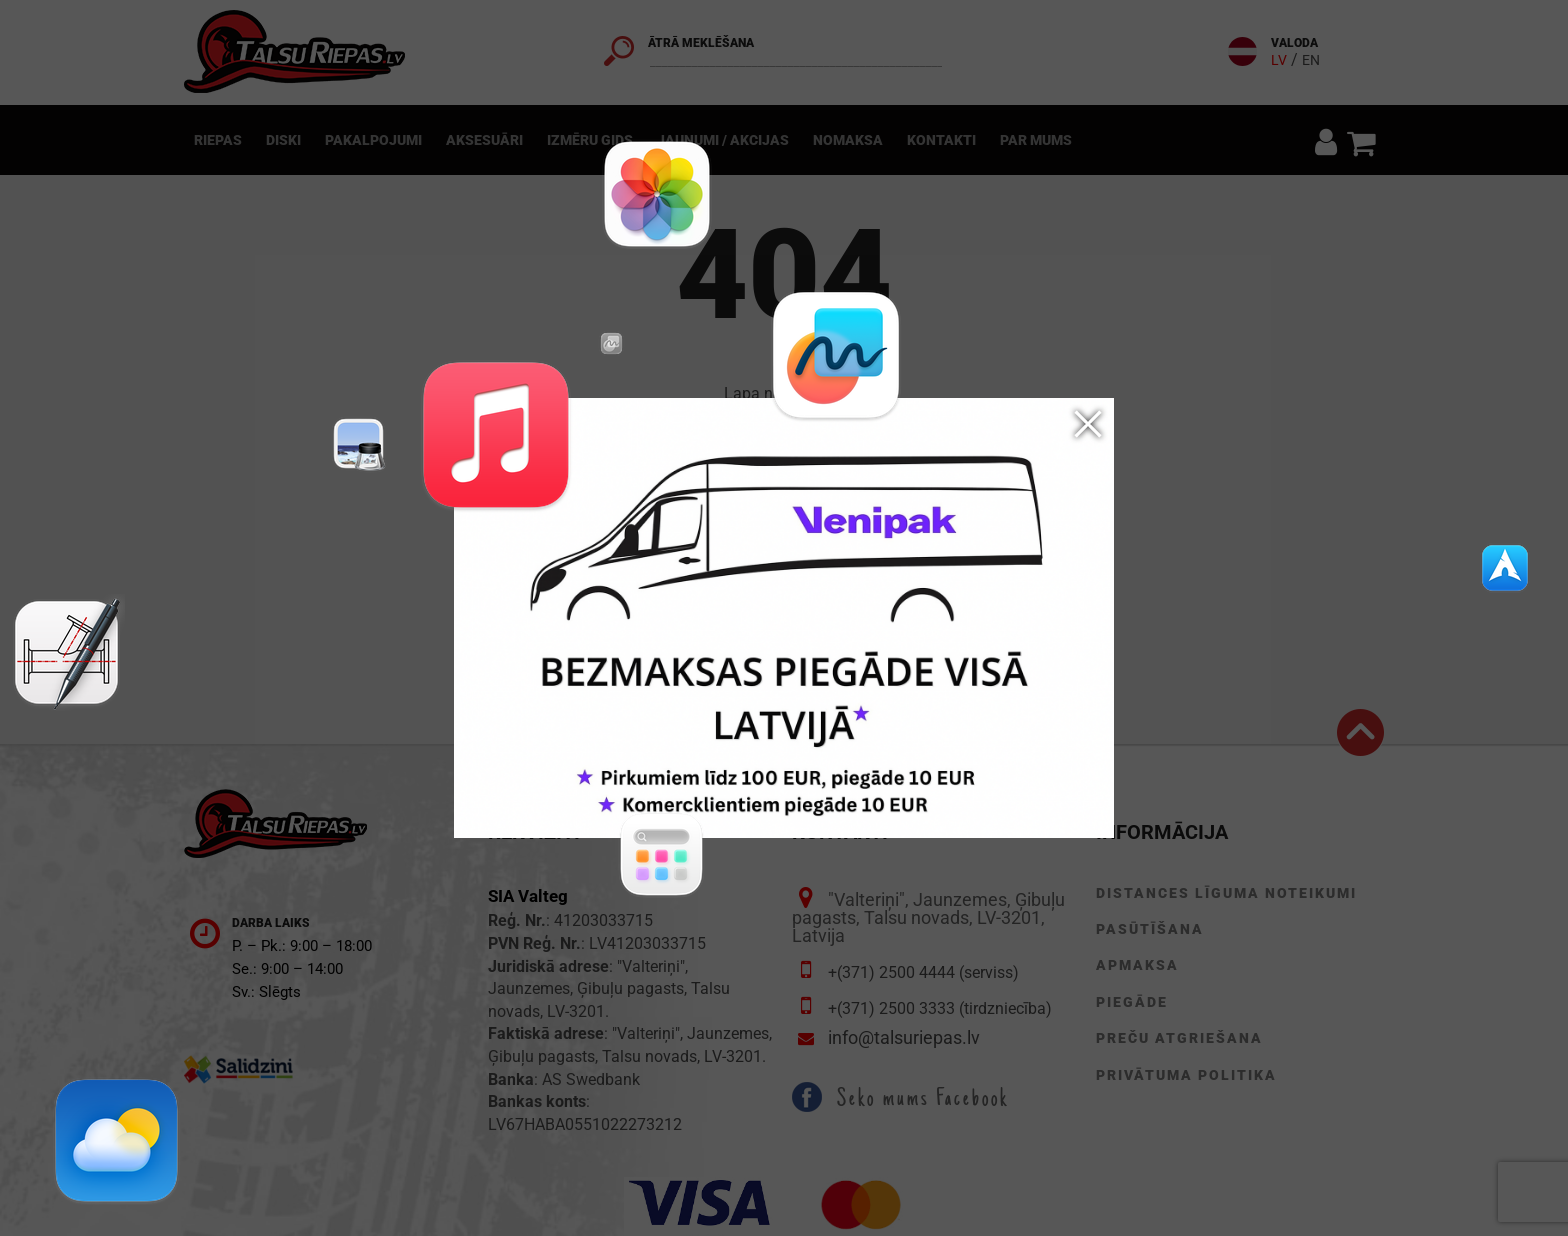 The image size is (1568, 1236). I want to click on open the weather app, so click(116, 1140).